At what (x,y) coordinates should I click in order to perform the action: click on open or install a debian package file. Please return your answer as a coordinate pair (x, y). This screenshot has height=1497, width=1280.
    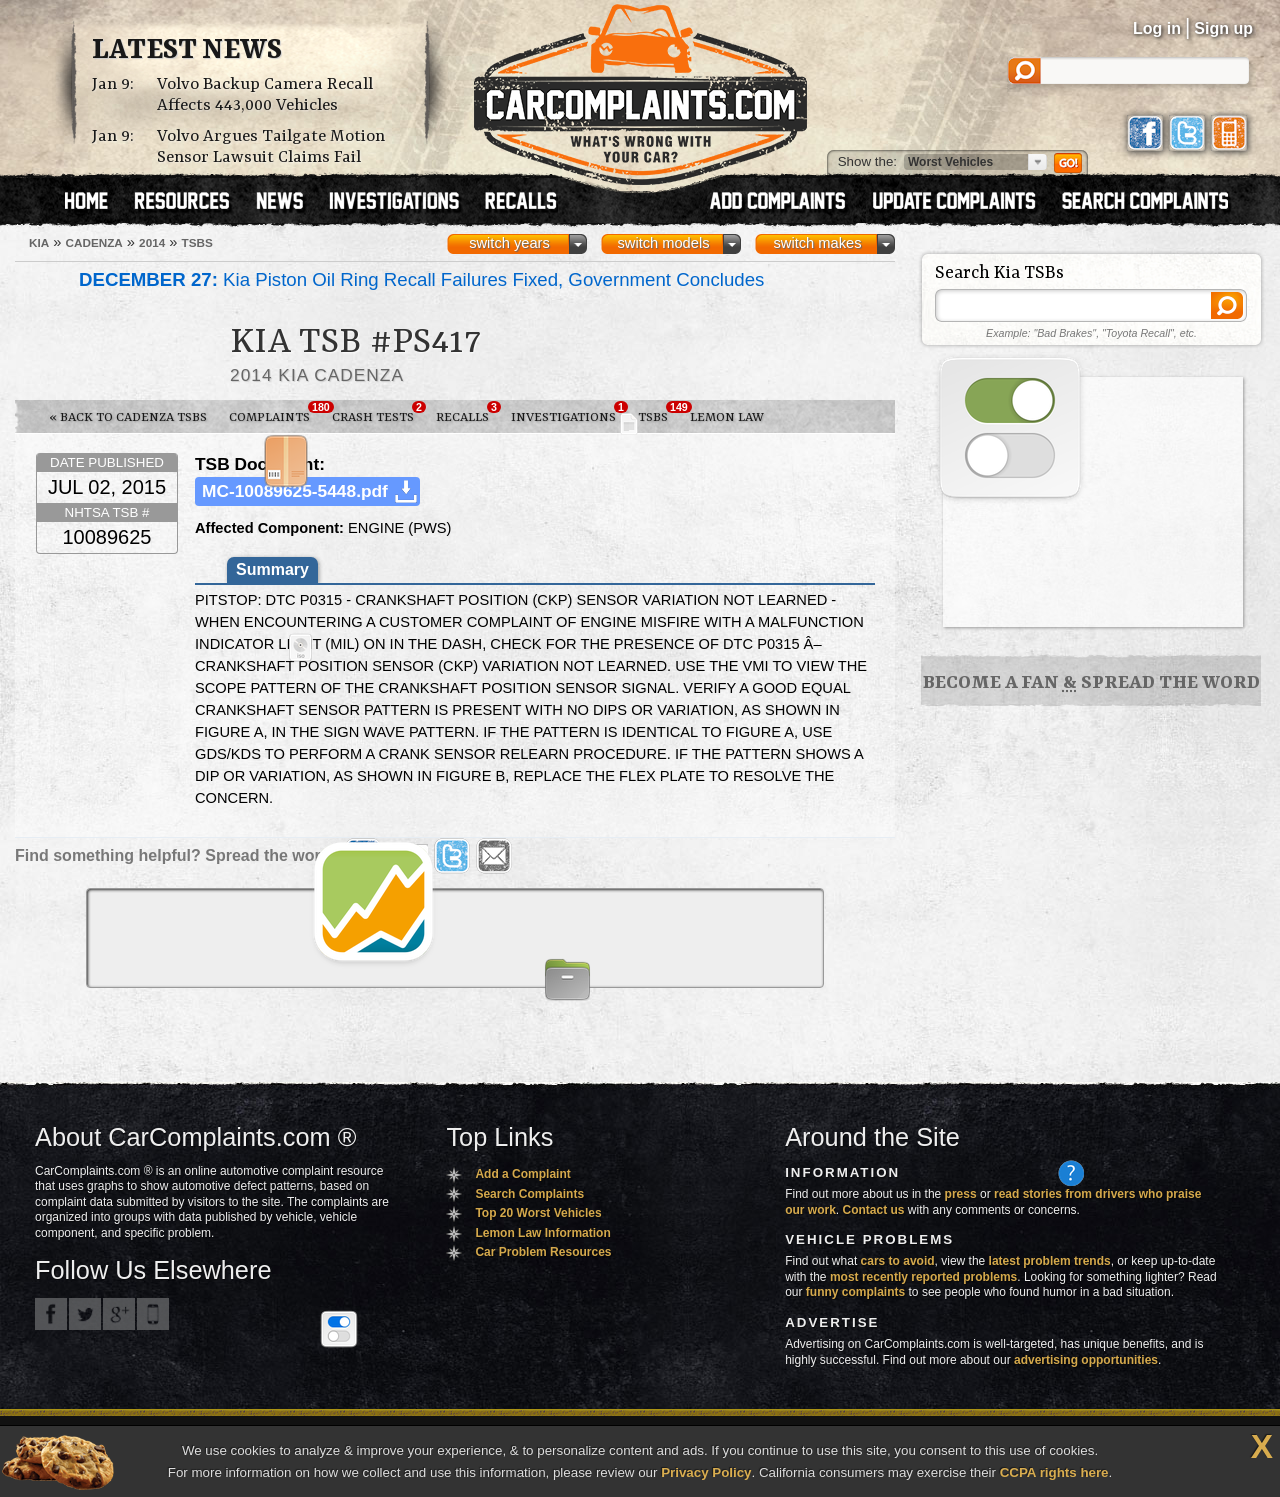
    Looking at the image, I should click on (286, 461).